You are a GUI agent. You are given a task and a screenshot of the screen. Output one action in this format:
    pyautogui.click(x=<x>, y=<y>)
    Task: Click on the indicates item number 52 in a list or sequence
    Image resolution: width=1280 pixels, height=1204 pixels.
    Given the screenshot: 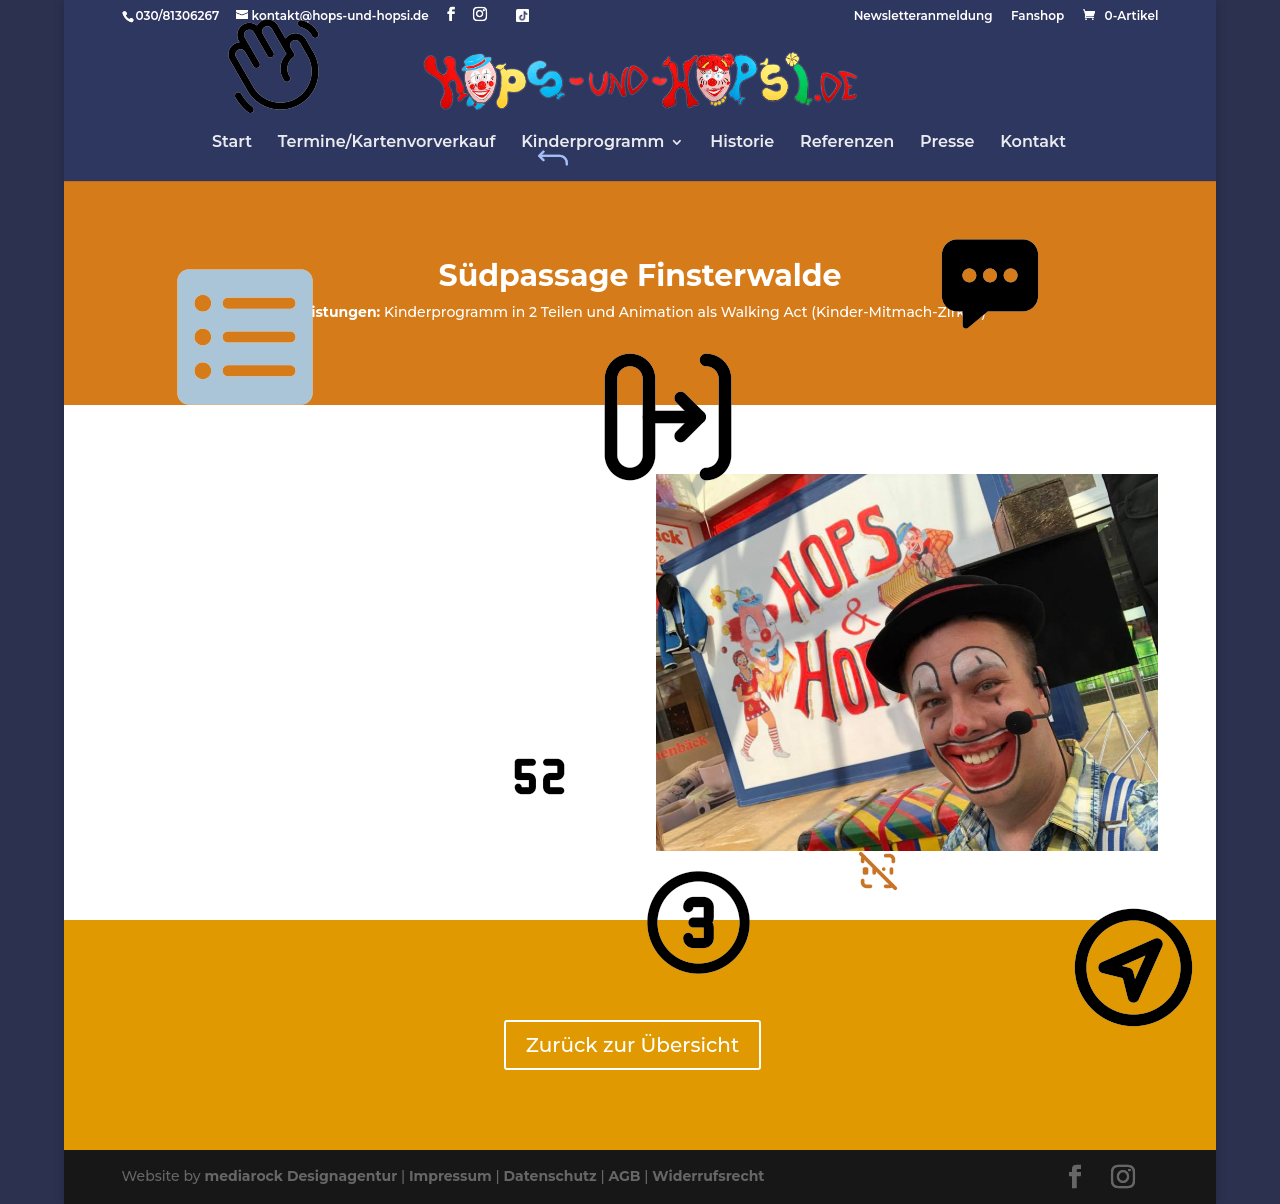 What is the action you would take?
    pyautogui.click(x=539, y=776)
    